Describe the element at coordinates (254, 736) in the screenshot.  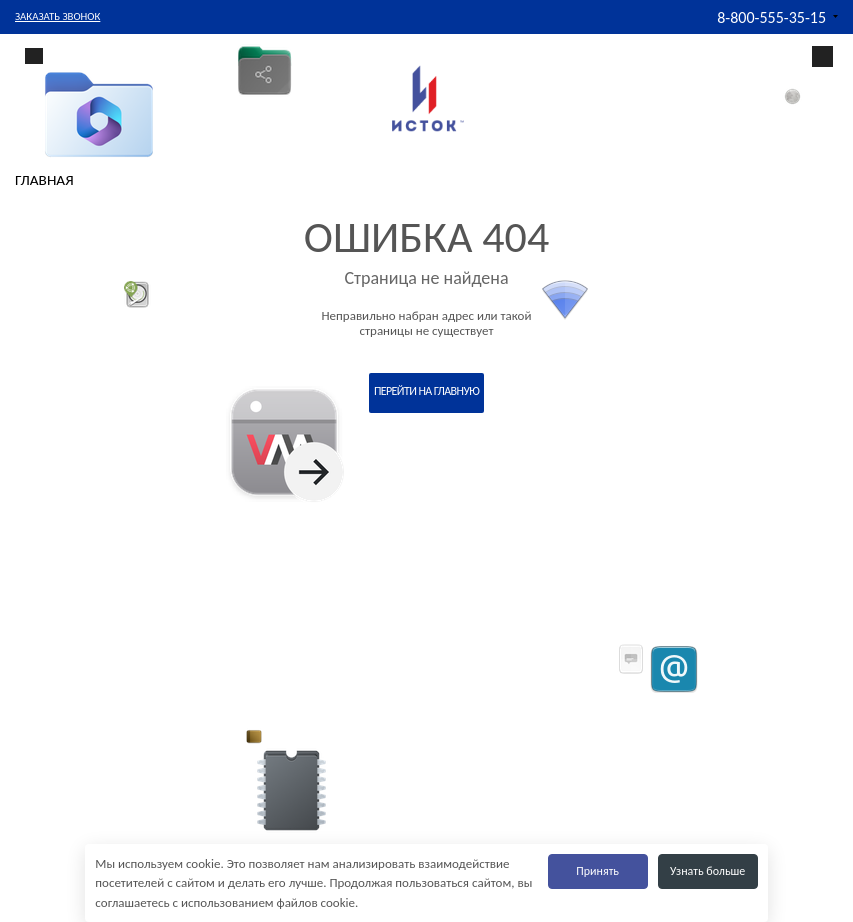
I see `access your desktop folder` at that location.